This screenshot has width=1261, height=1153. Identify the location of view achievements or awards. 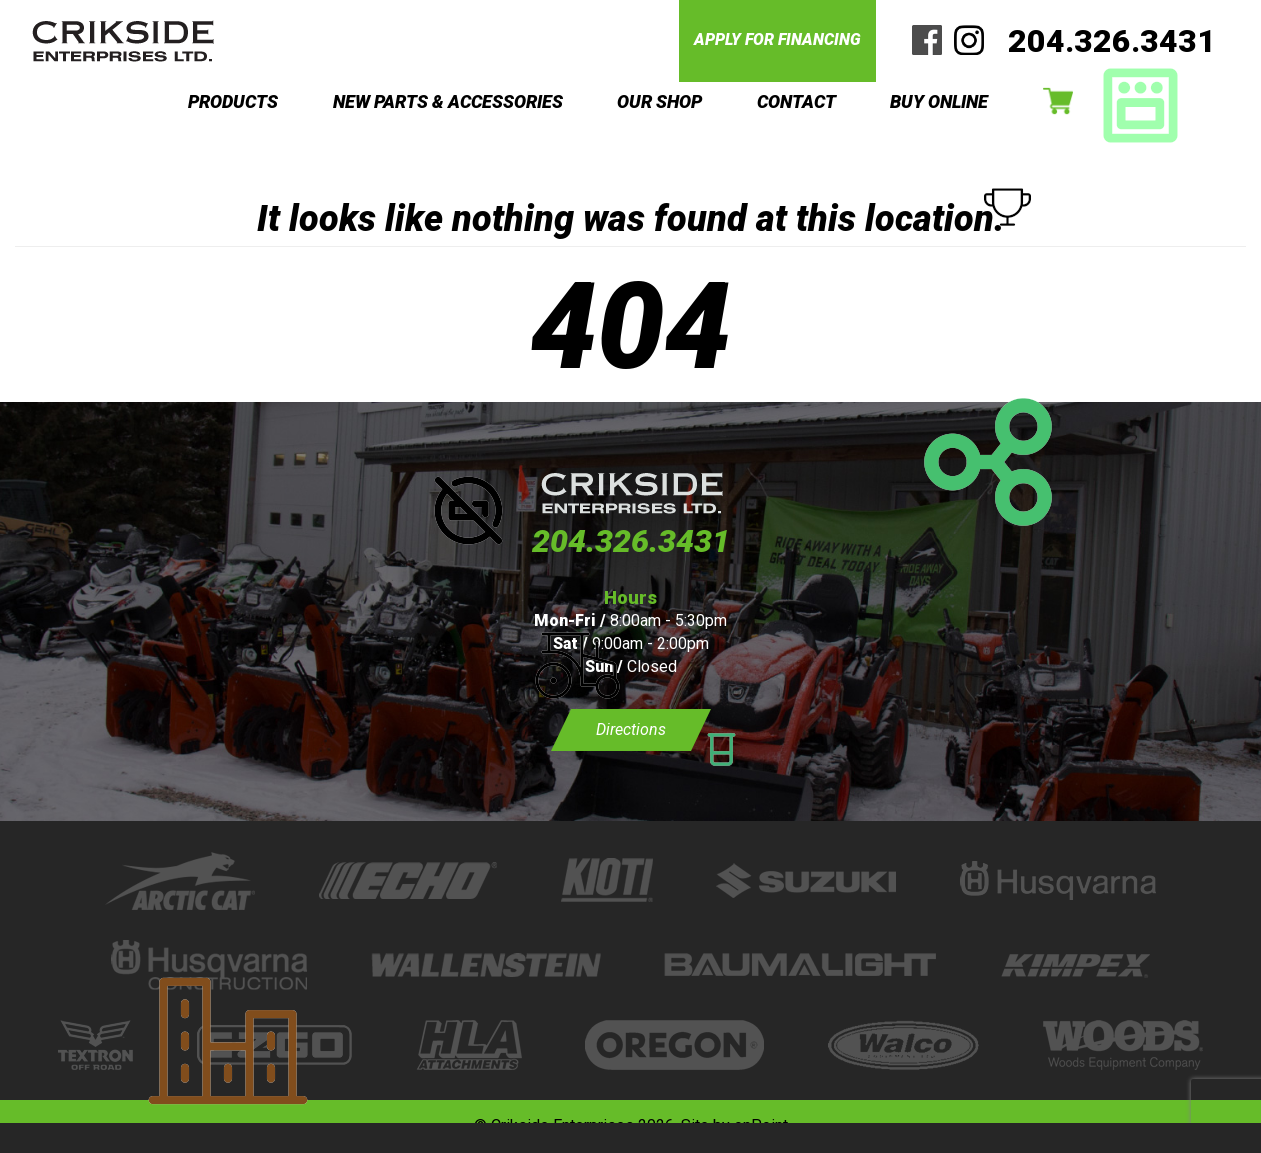
(1007, 205).